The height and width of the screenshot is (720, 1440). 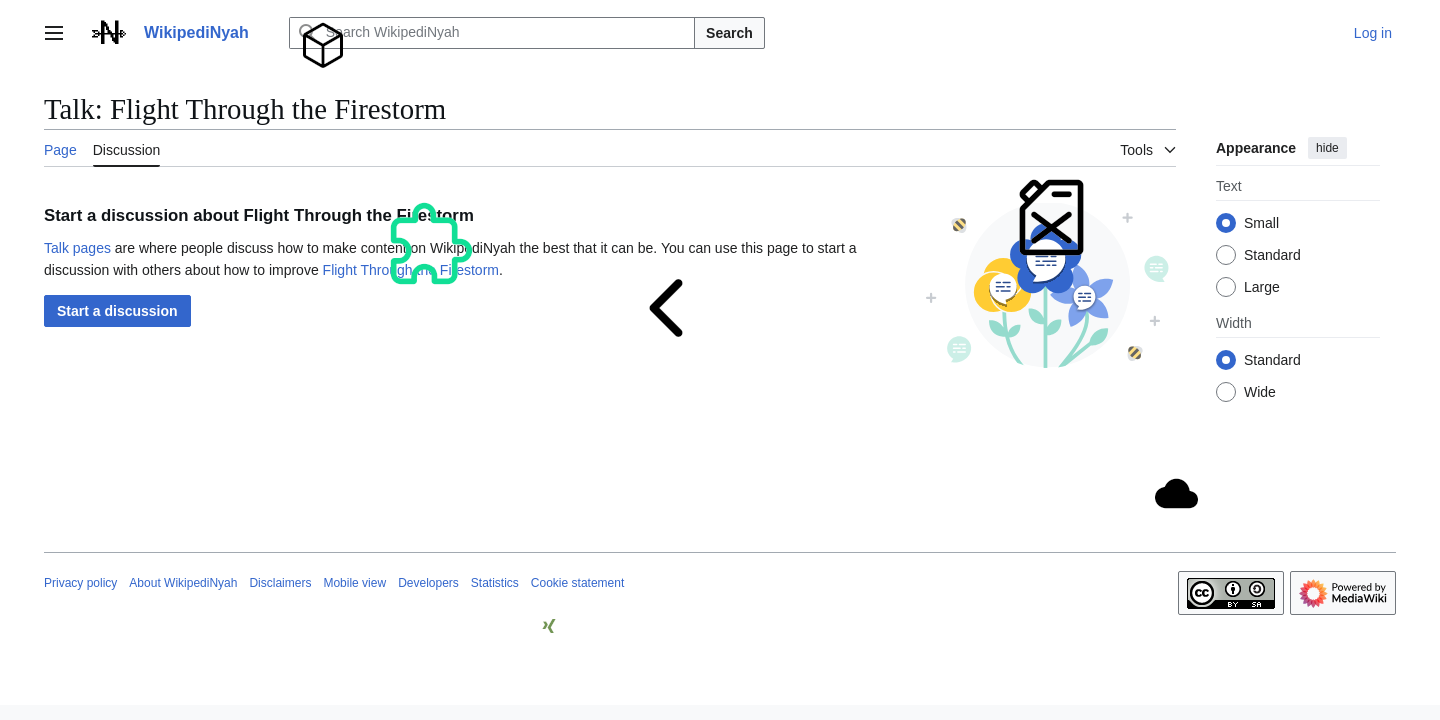 What do you see at coordinates (431, 243) in the screenshot?
I see `access browser extensions or plugins` at bounding box center [431, 243].